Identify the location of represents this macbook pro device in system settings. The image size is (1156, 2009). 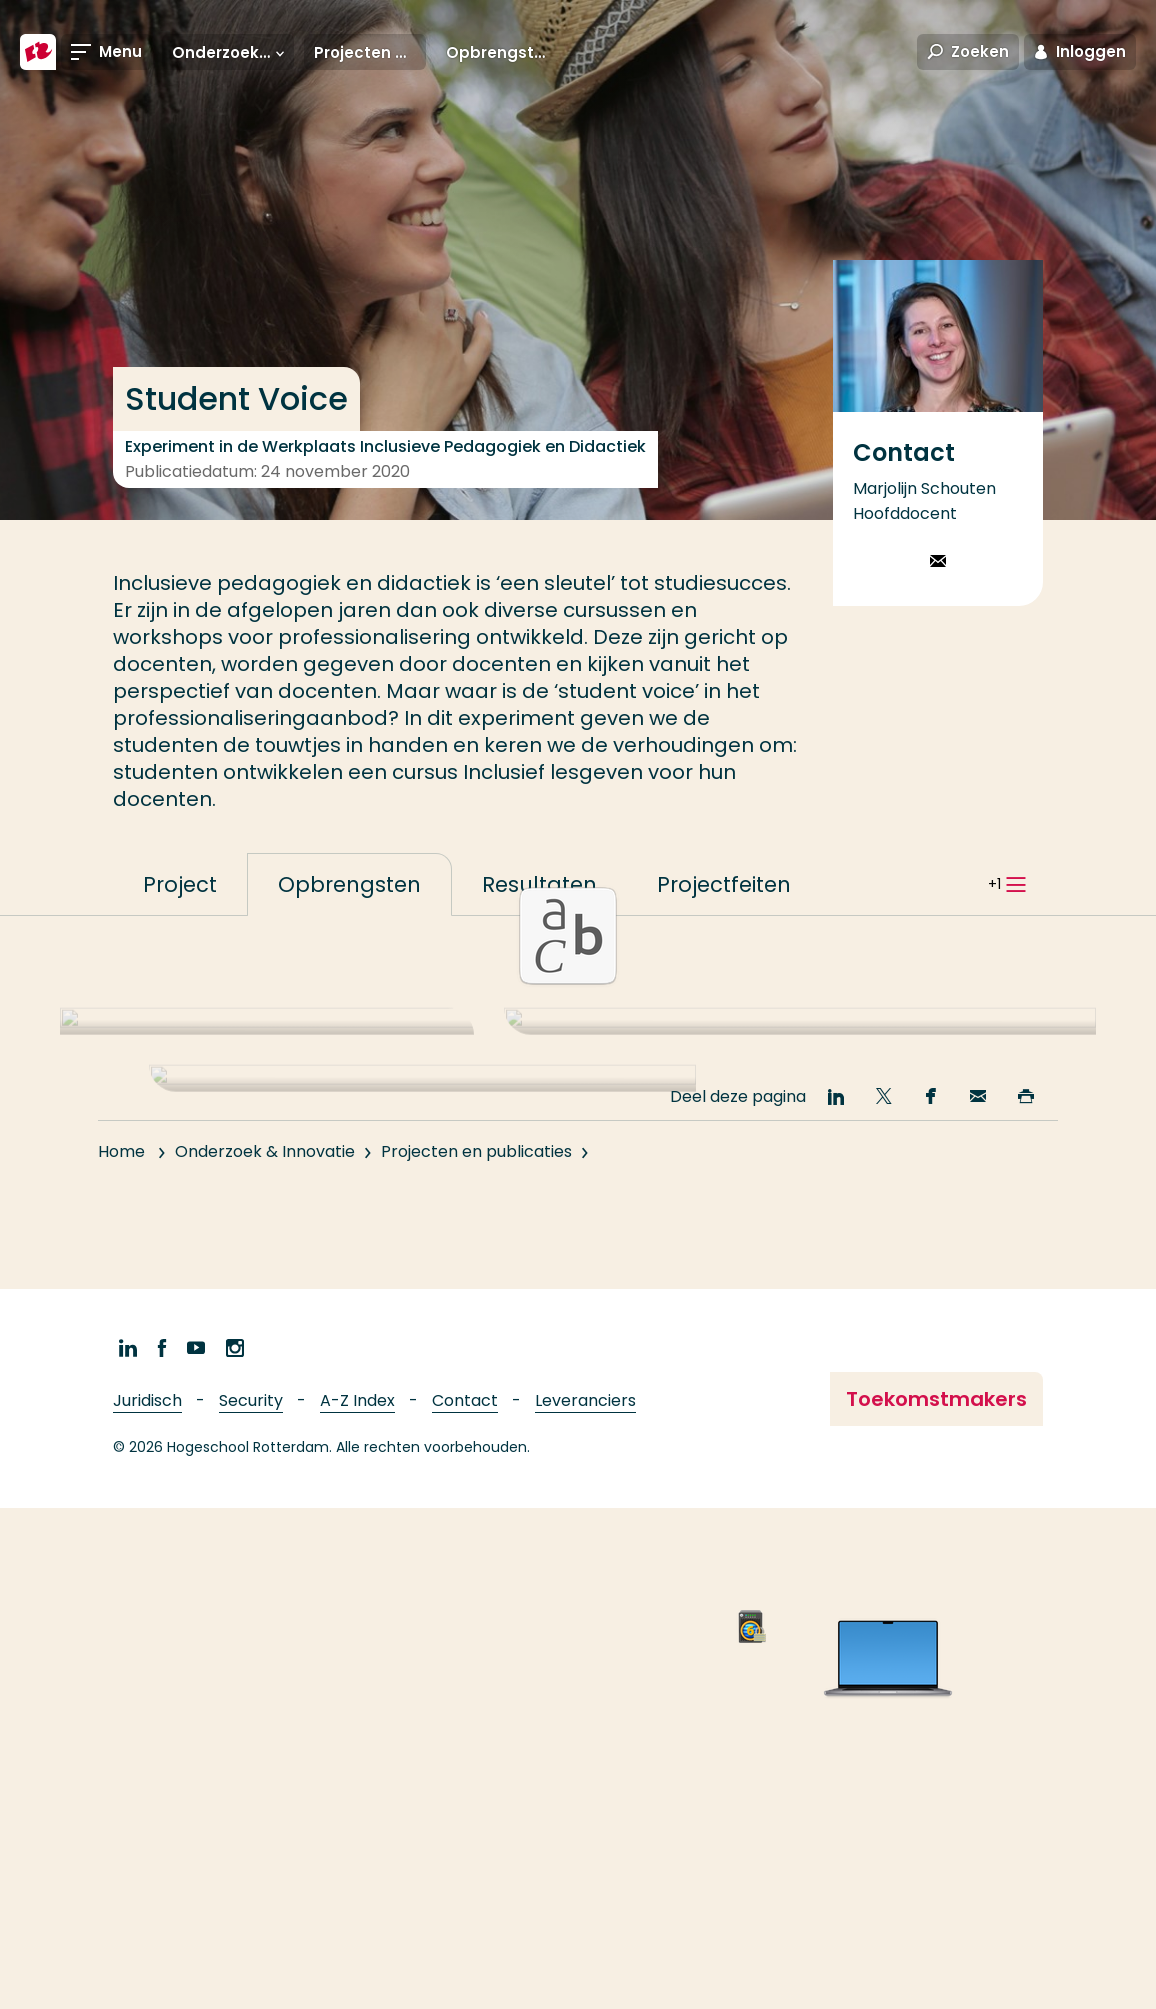
(888, 1654).